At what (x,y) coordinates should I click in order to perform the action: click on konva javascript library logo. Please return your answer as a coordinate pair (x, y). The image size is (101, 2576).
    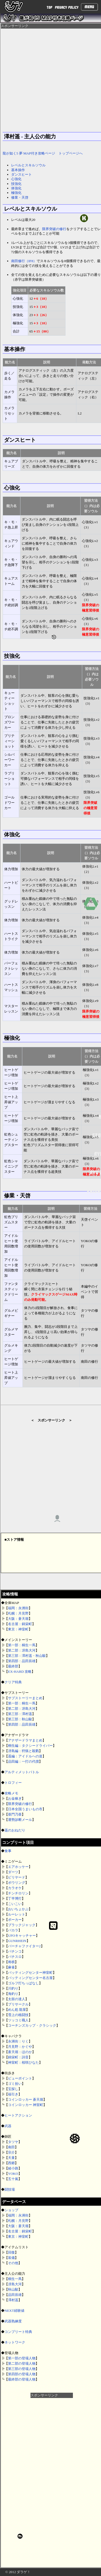
    Looking at the image, I should click on (84, 218).